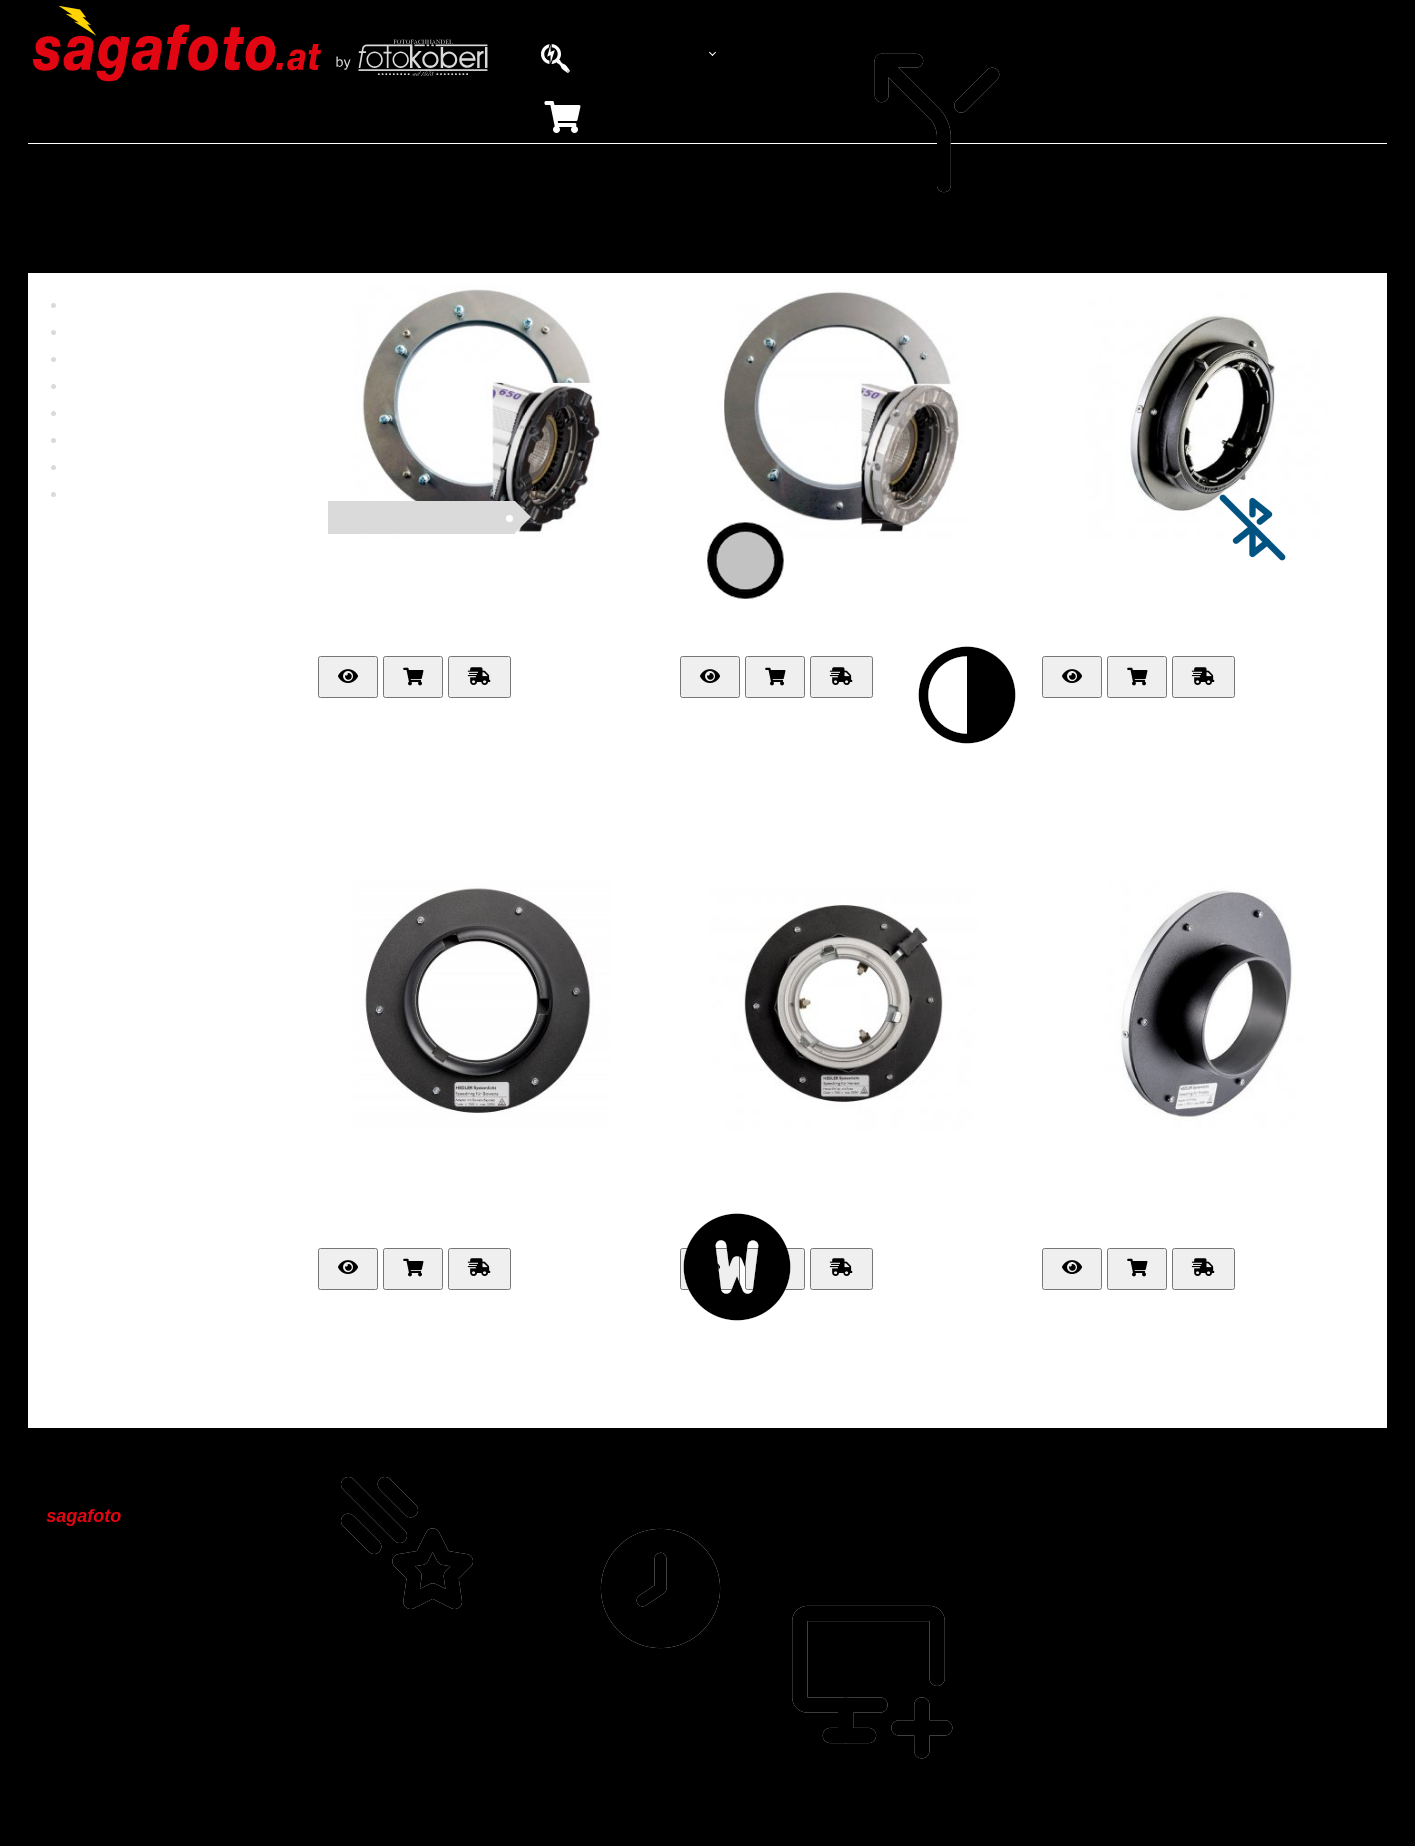  What do you see at coordinates (660, 1588) in the screenshot?
I see `indicates the current time or timestamp` at bounding box center [660, 1588].